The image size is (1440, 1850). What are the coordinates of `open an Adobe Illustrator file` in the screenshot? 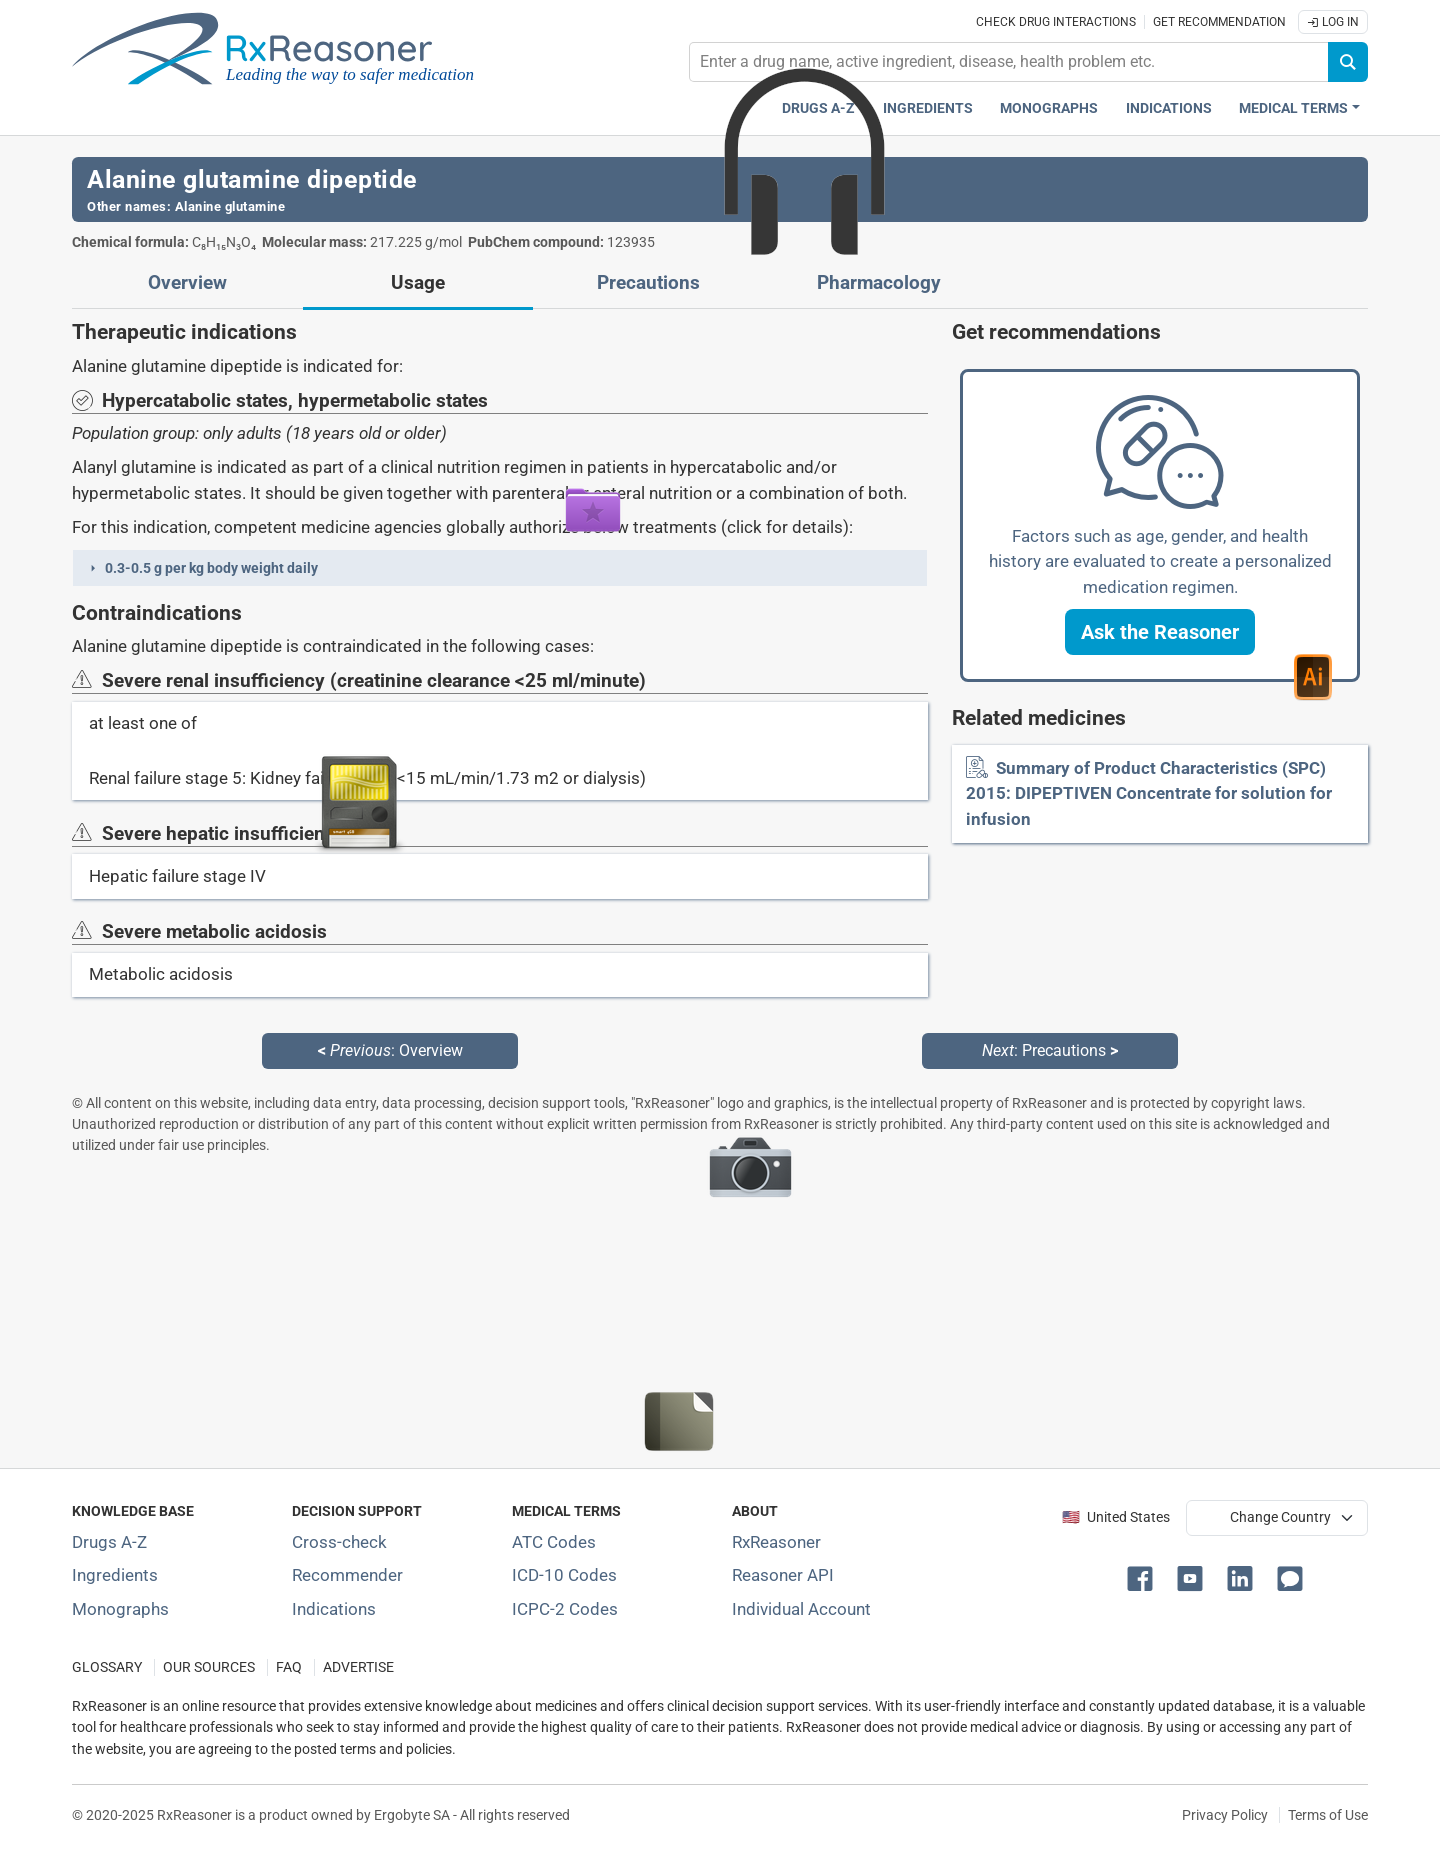 It's located at (1313, 677).